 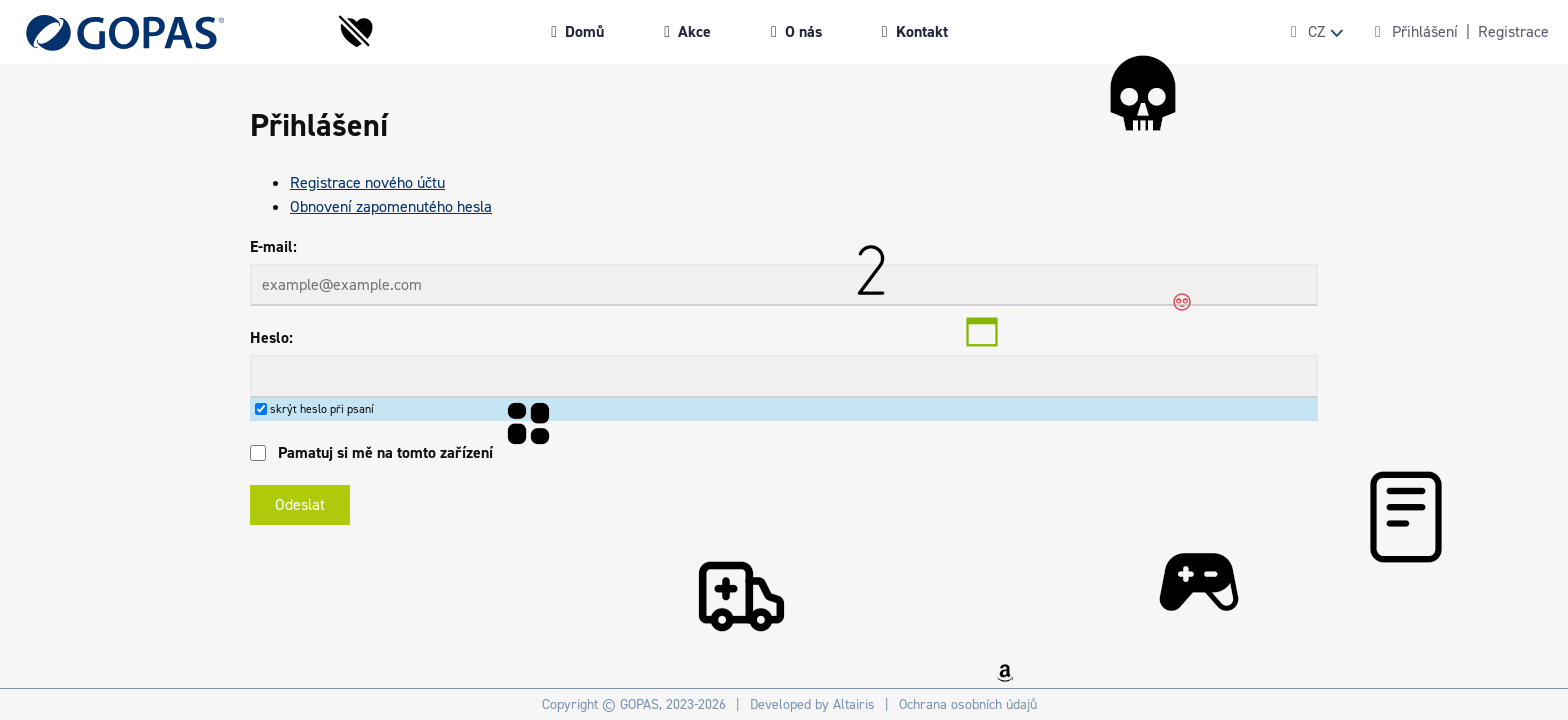 What do you see at coordinates (1406, 517) in the screenshot?
I see `open reader mode for distraction-free viewing` at bounding box center [1406, 517].